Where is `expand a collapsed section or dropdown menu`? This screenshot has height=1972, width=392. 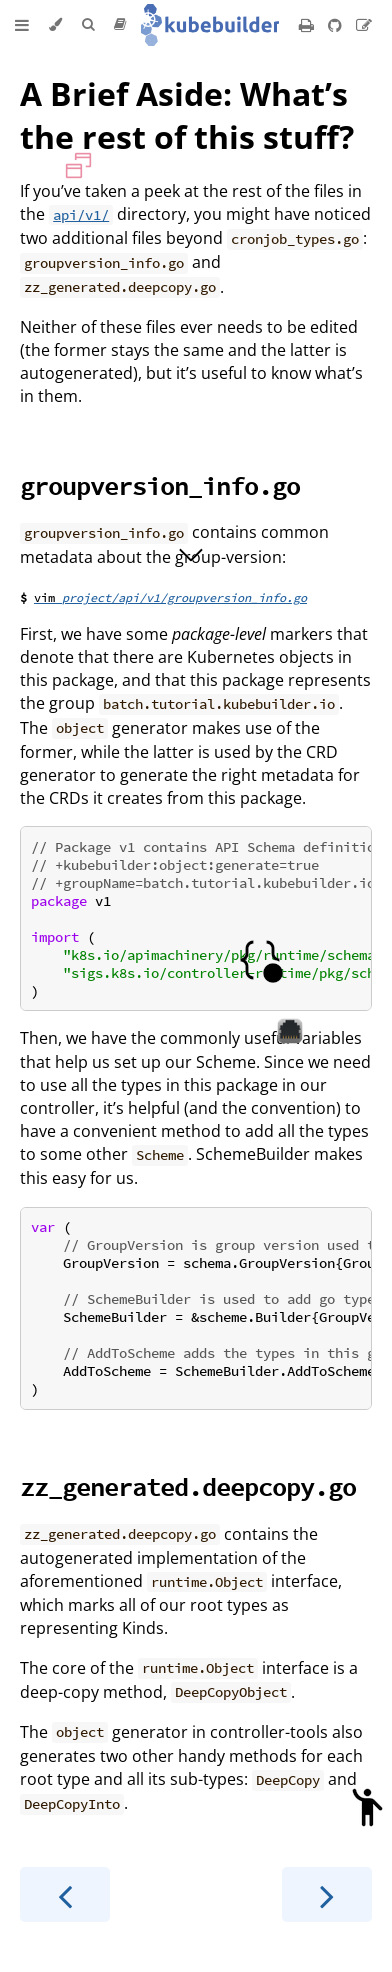 expand a collapsed section or dropdown menu is located at coordinates (191, 554).